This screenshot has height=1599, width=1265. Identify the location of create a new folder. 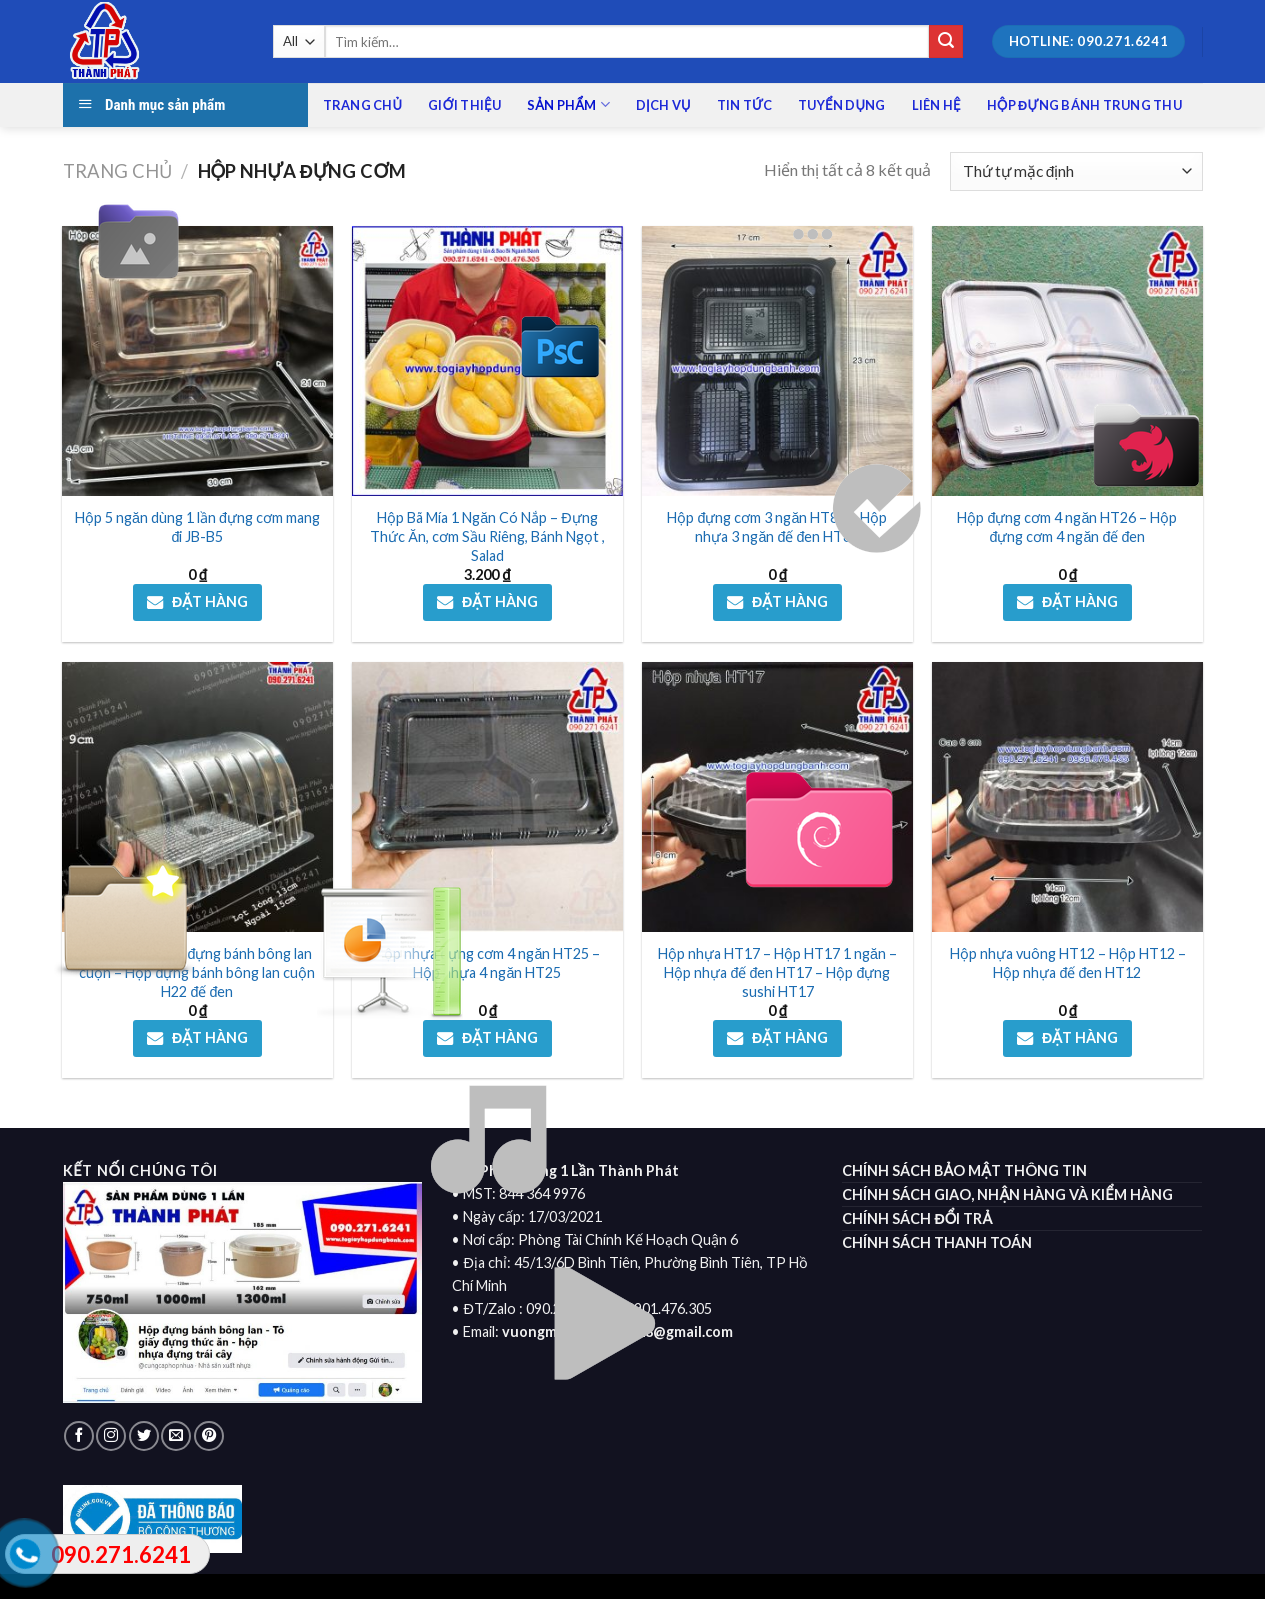
(125, 924).